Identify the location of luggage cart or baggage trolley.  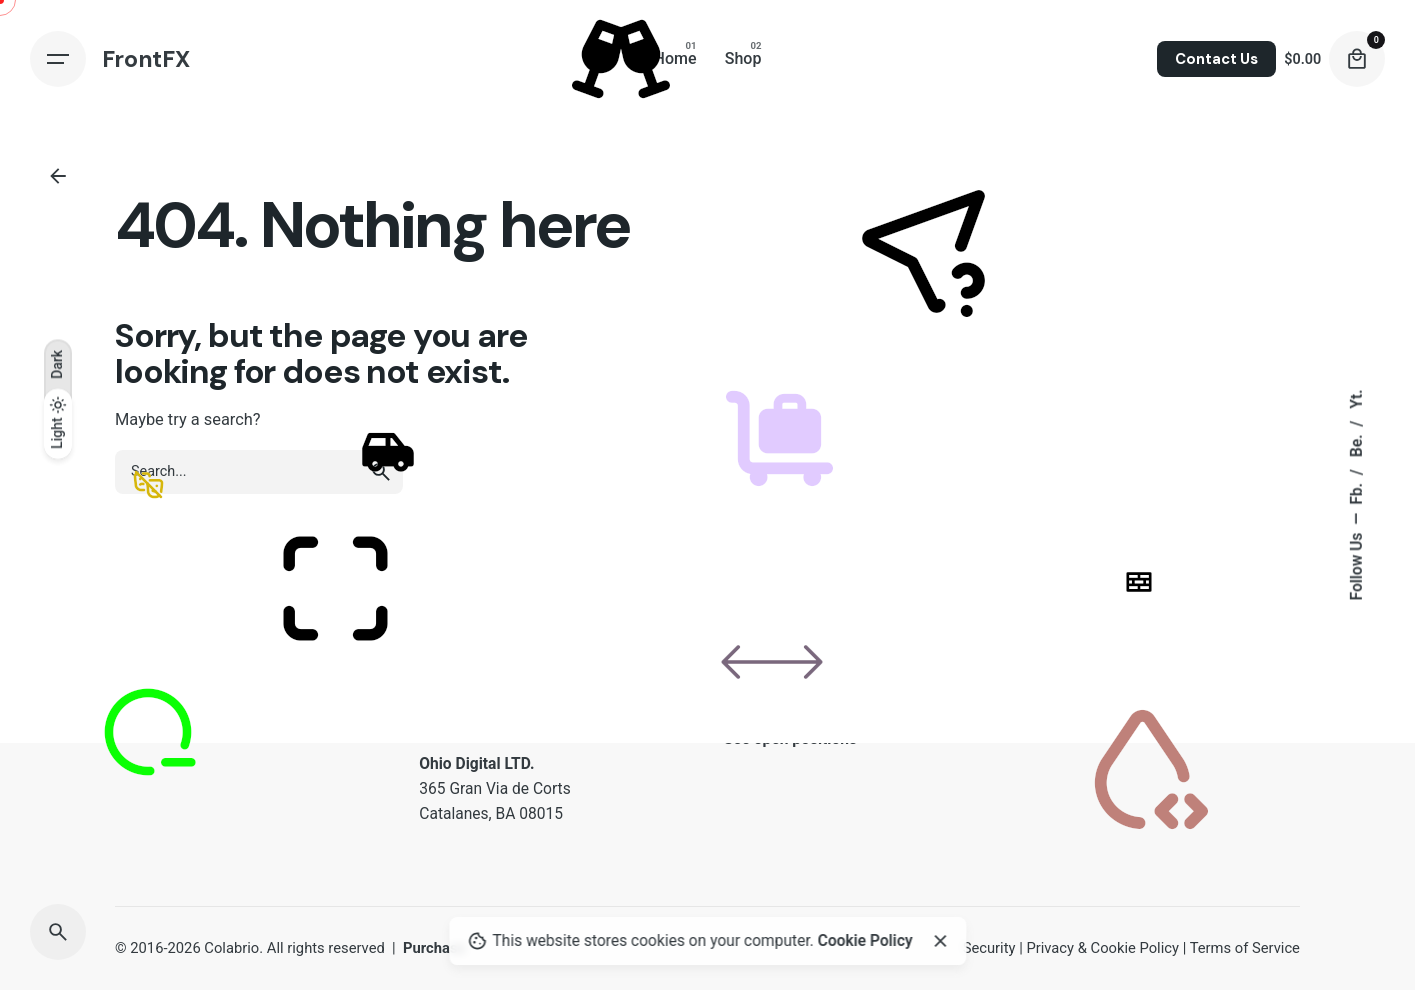
(779, 438).